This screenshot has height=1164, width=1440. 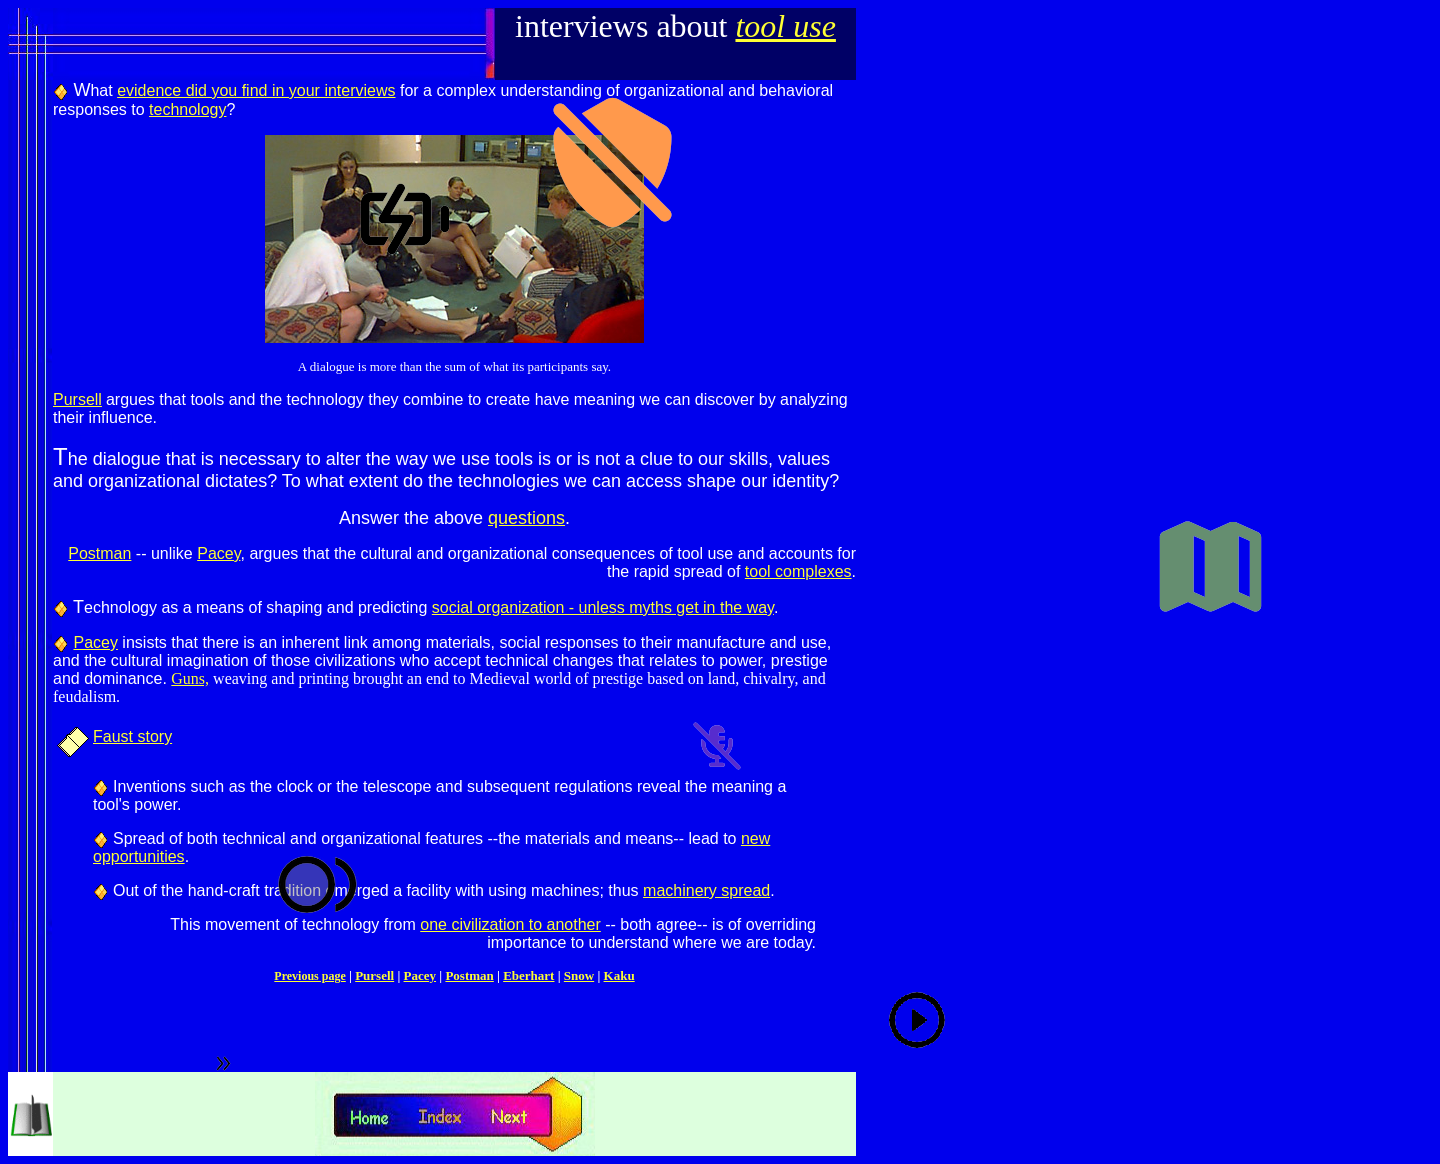 What do you see at coordinates (1210, 566) in the screenshot?
I see `open map view` at bounding box center [1210, 566].